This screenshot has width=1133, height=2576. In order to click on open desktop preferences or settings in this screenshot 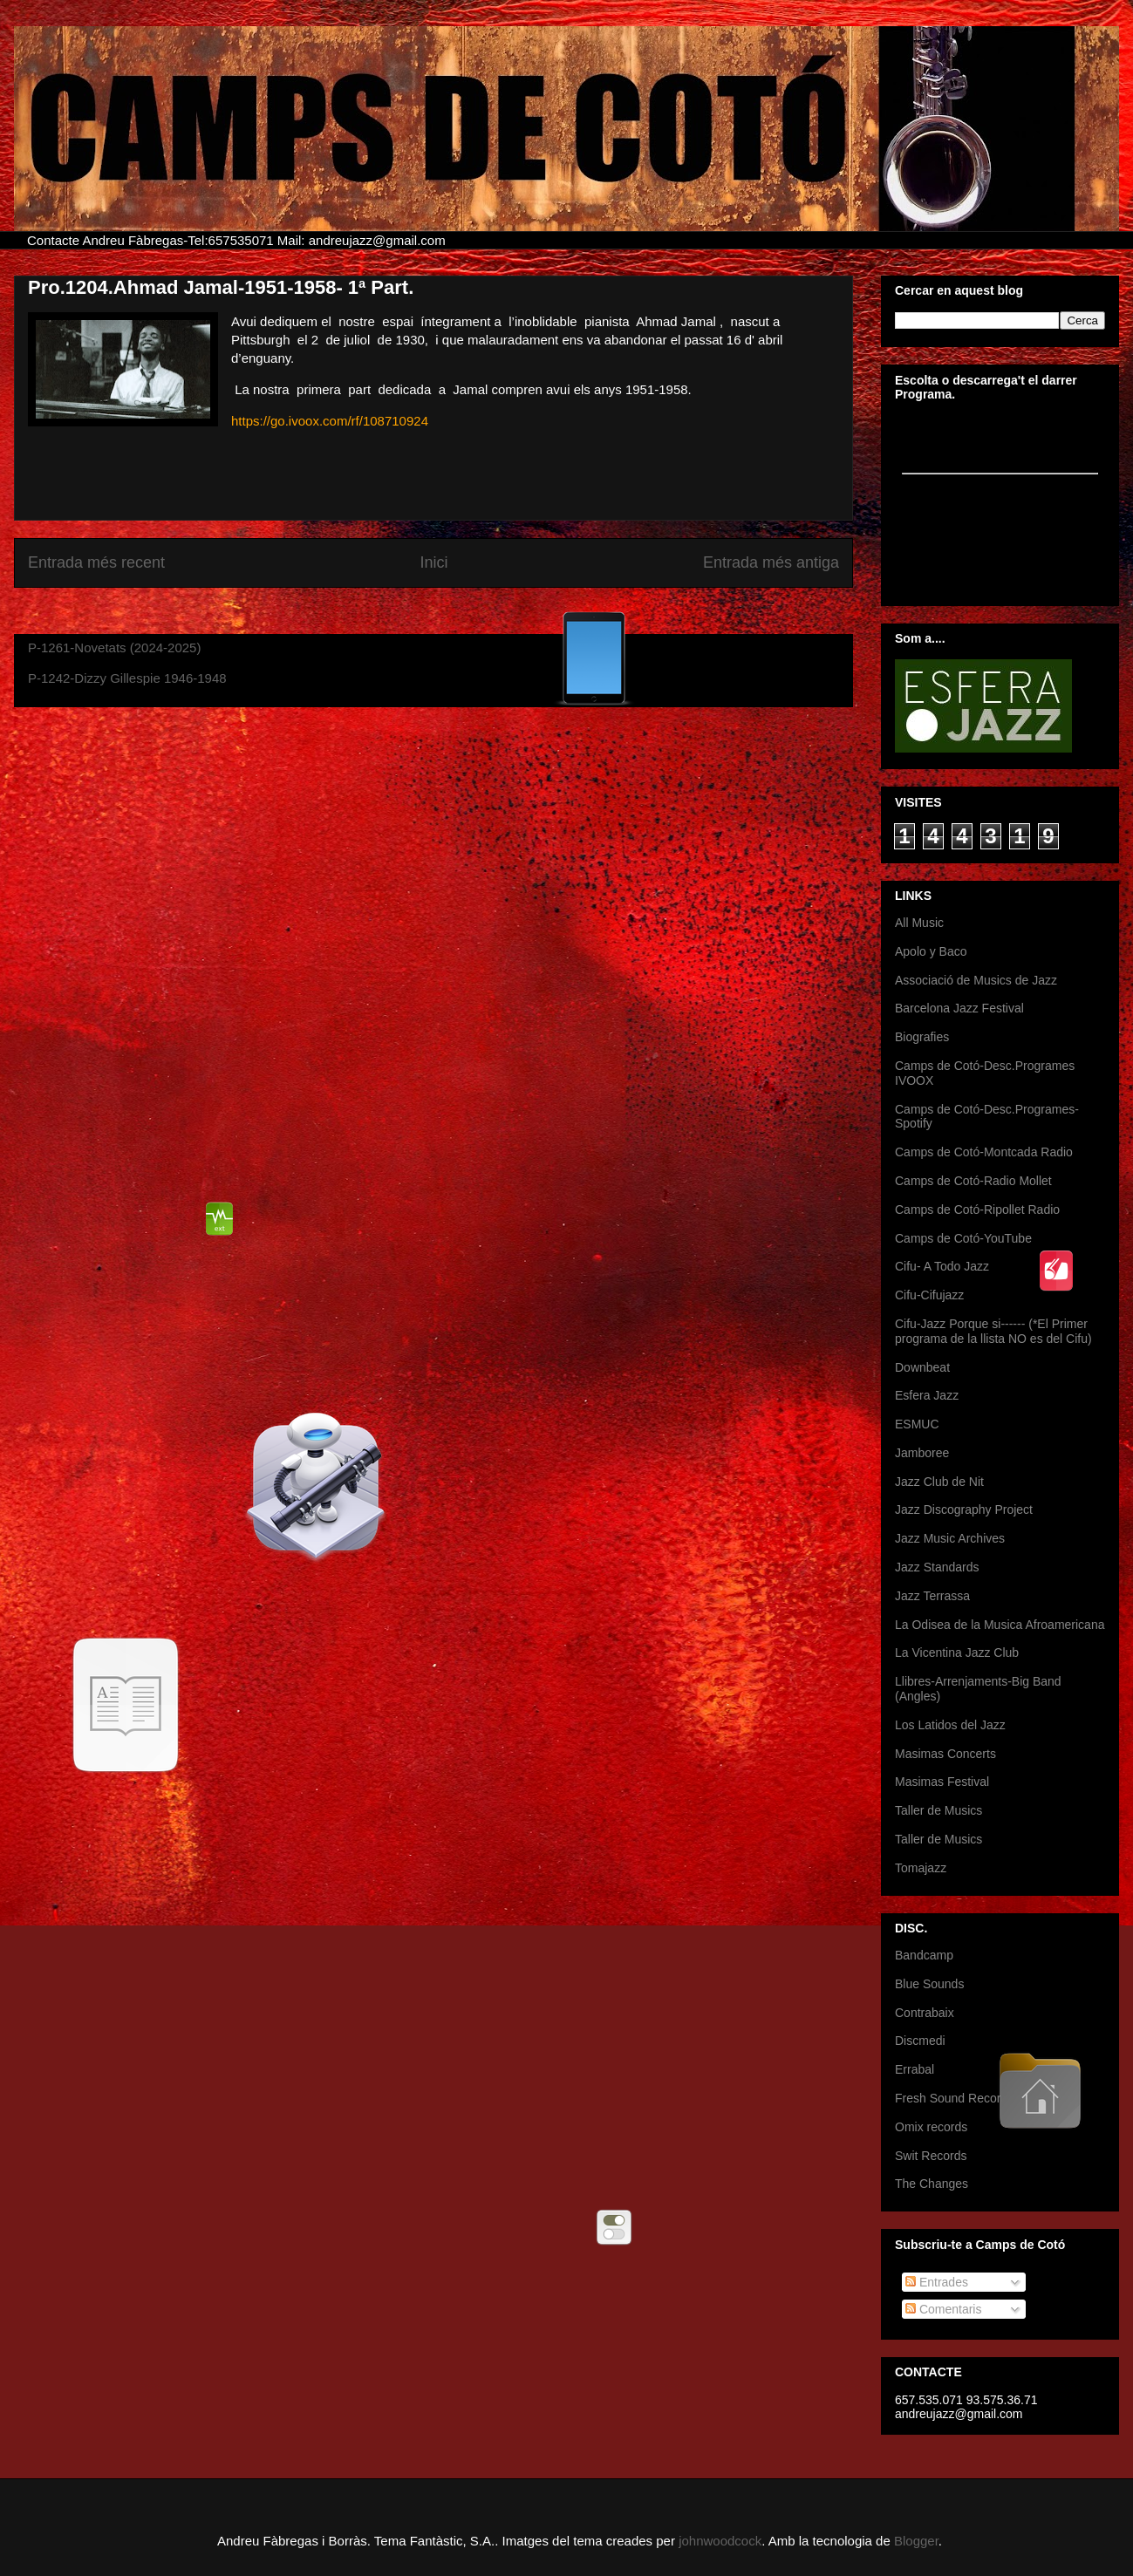, I will do `click(614, 2227)`.